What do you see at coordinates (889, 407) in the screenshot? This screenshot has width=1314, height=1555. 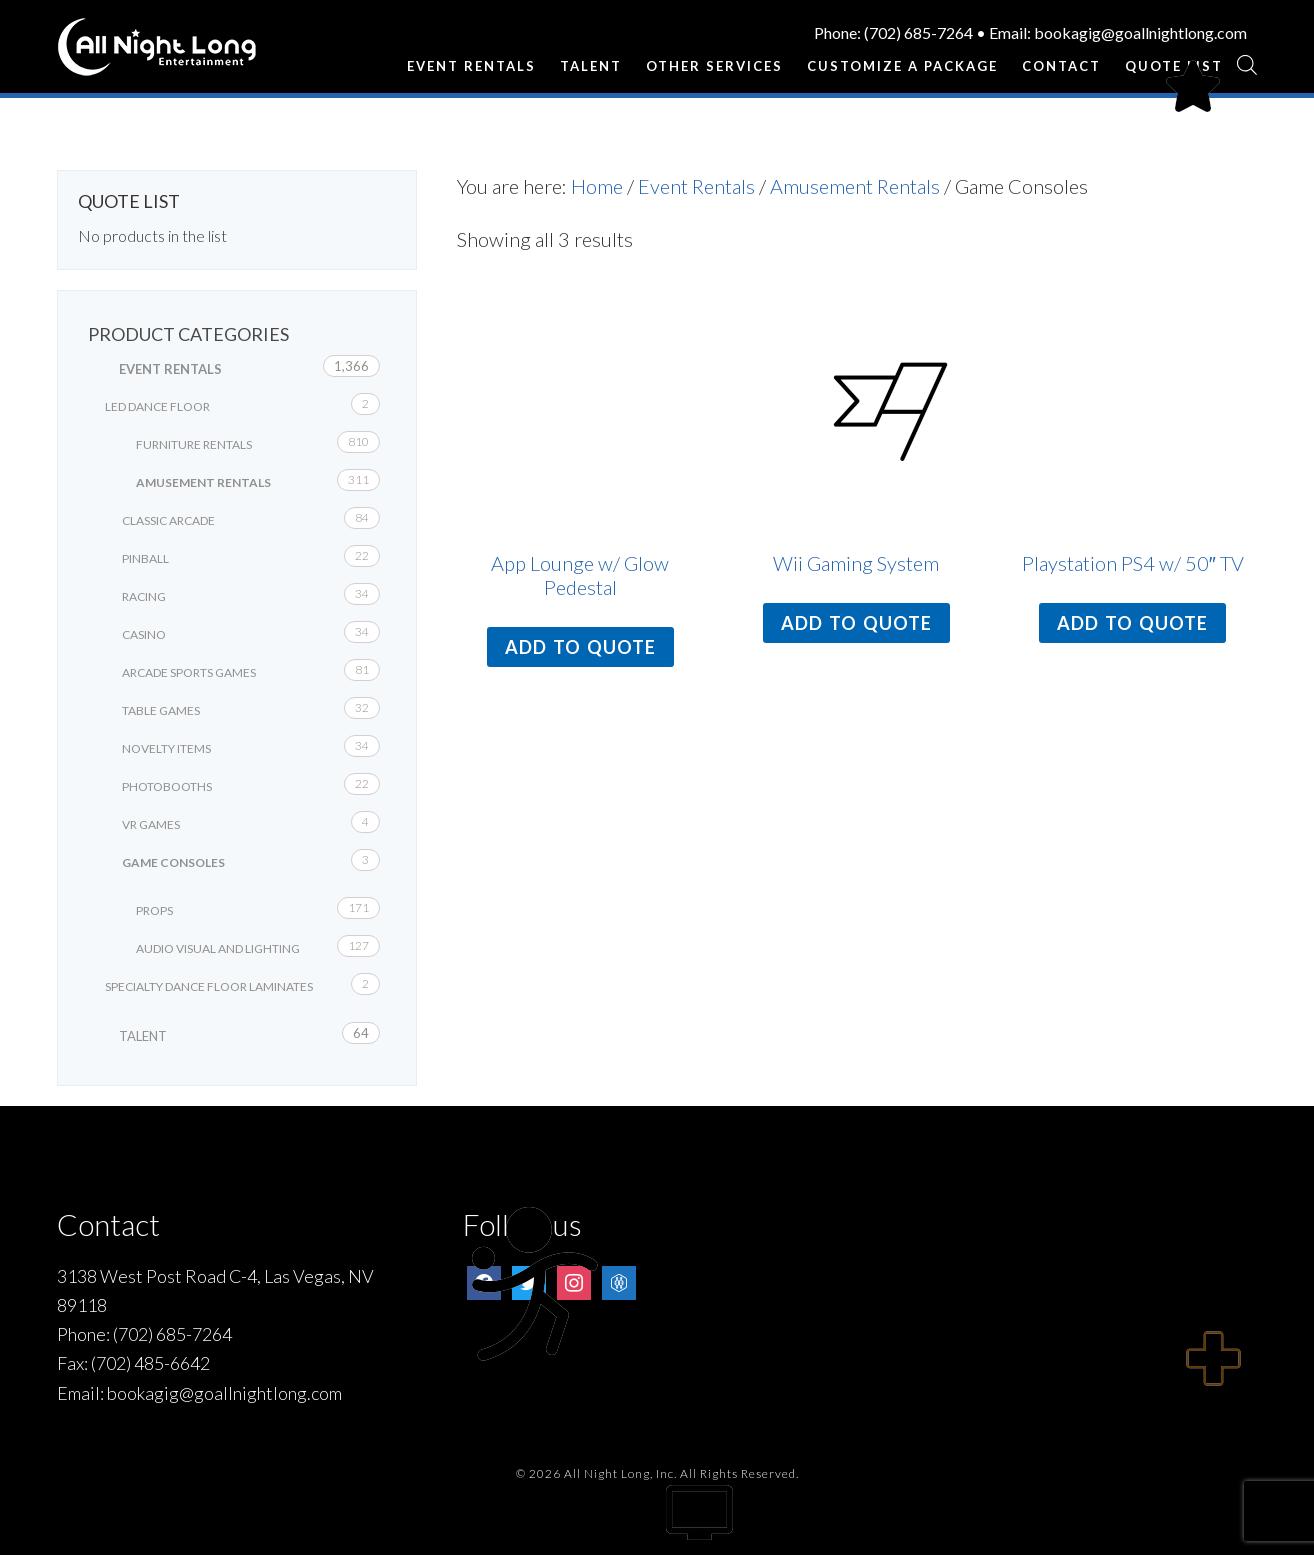 I see `flag or bookmark an item` at bounding box center [889, 407].